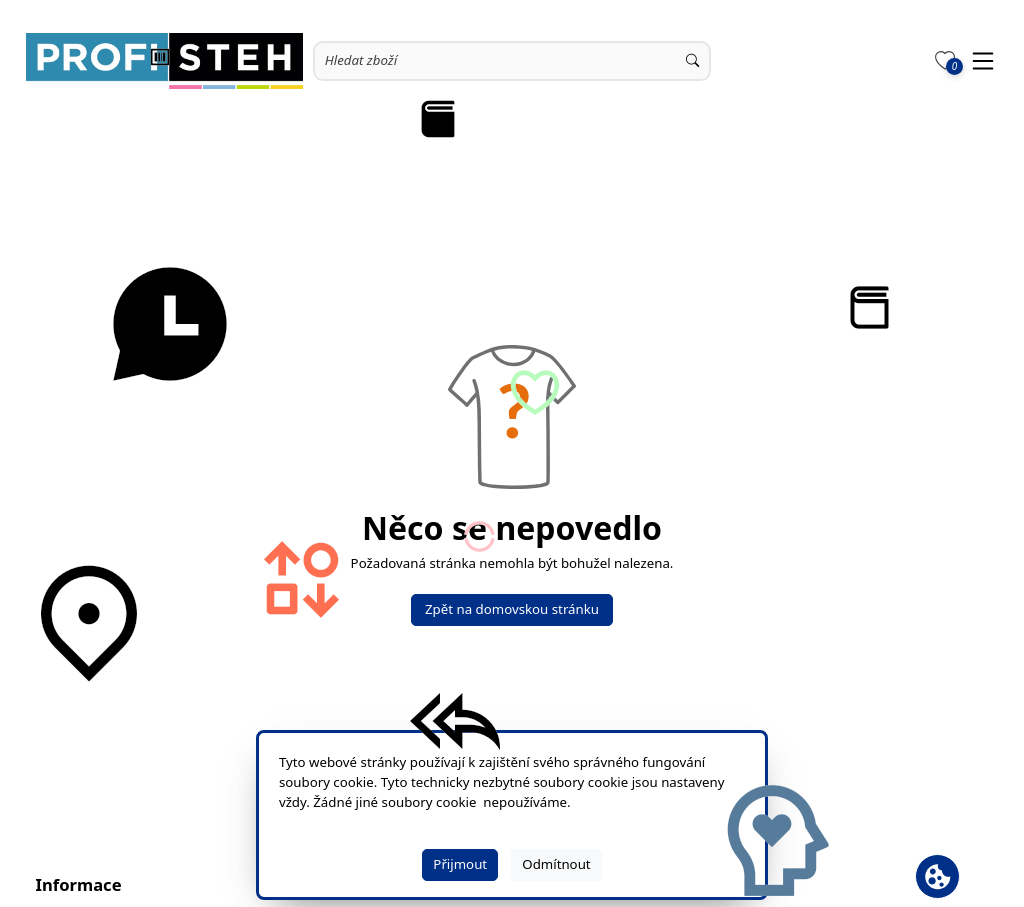  What do you see at coordinates (89, 619) in the screenshot?
I see `view or select a location on the map` at bounding box center [89, 619].